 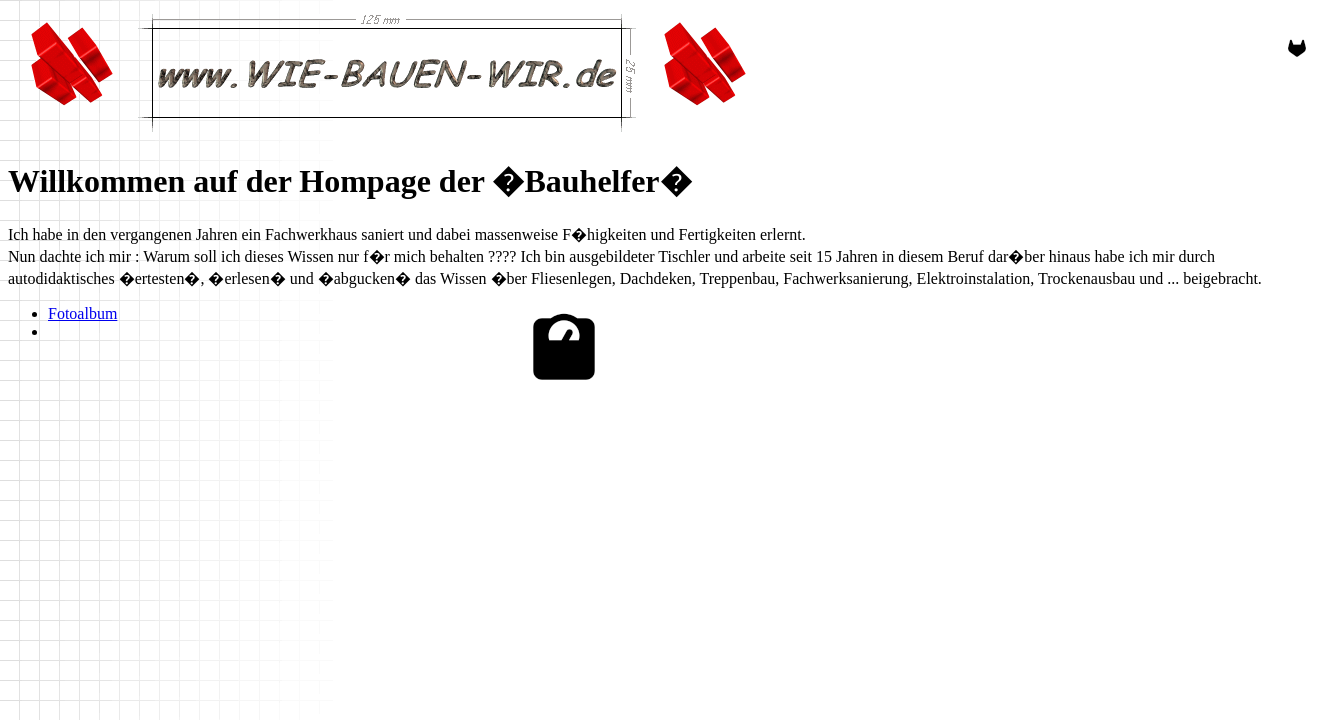 What do you see at coordinates (564, 349) in the screenshot?
I see `view weight or body measurements` at bounding box center [564, 349].